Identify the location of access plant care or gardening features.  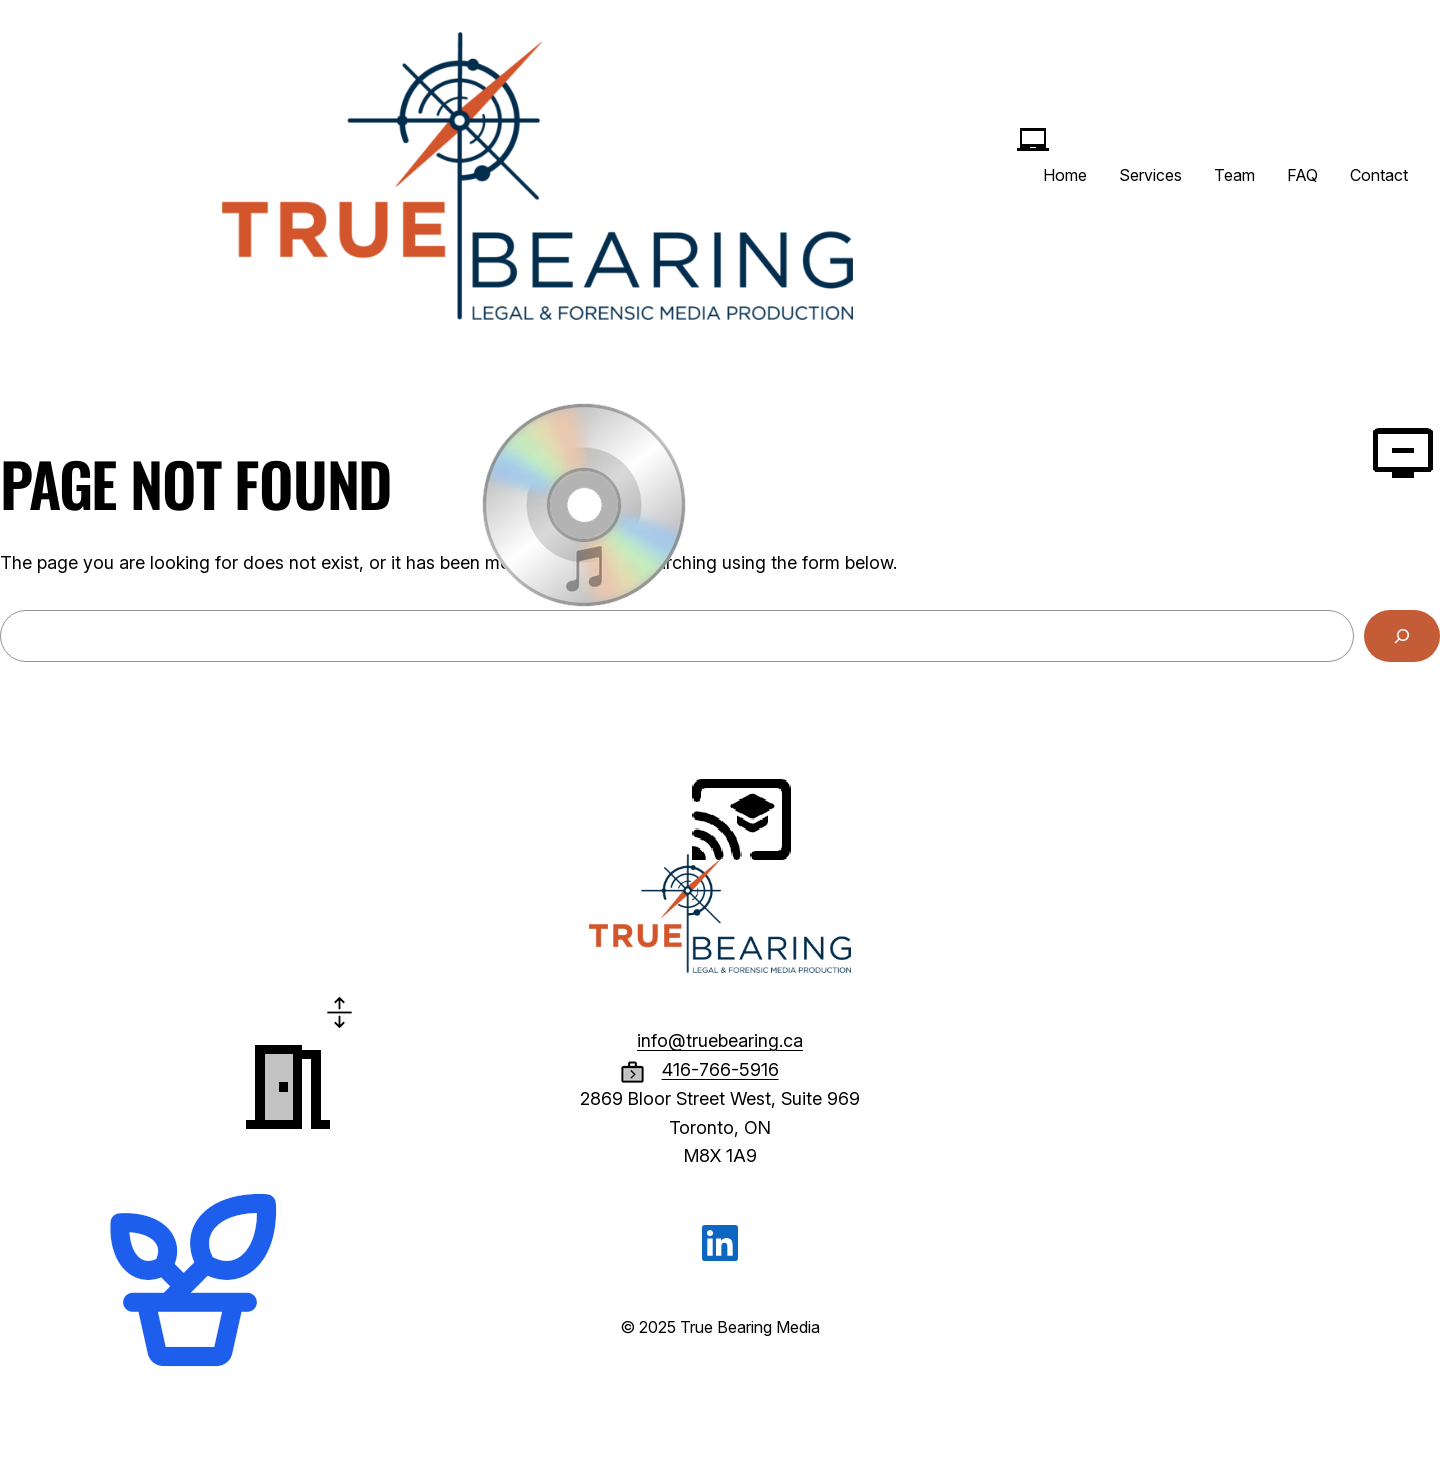
(190, 1280).